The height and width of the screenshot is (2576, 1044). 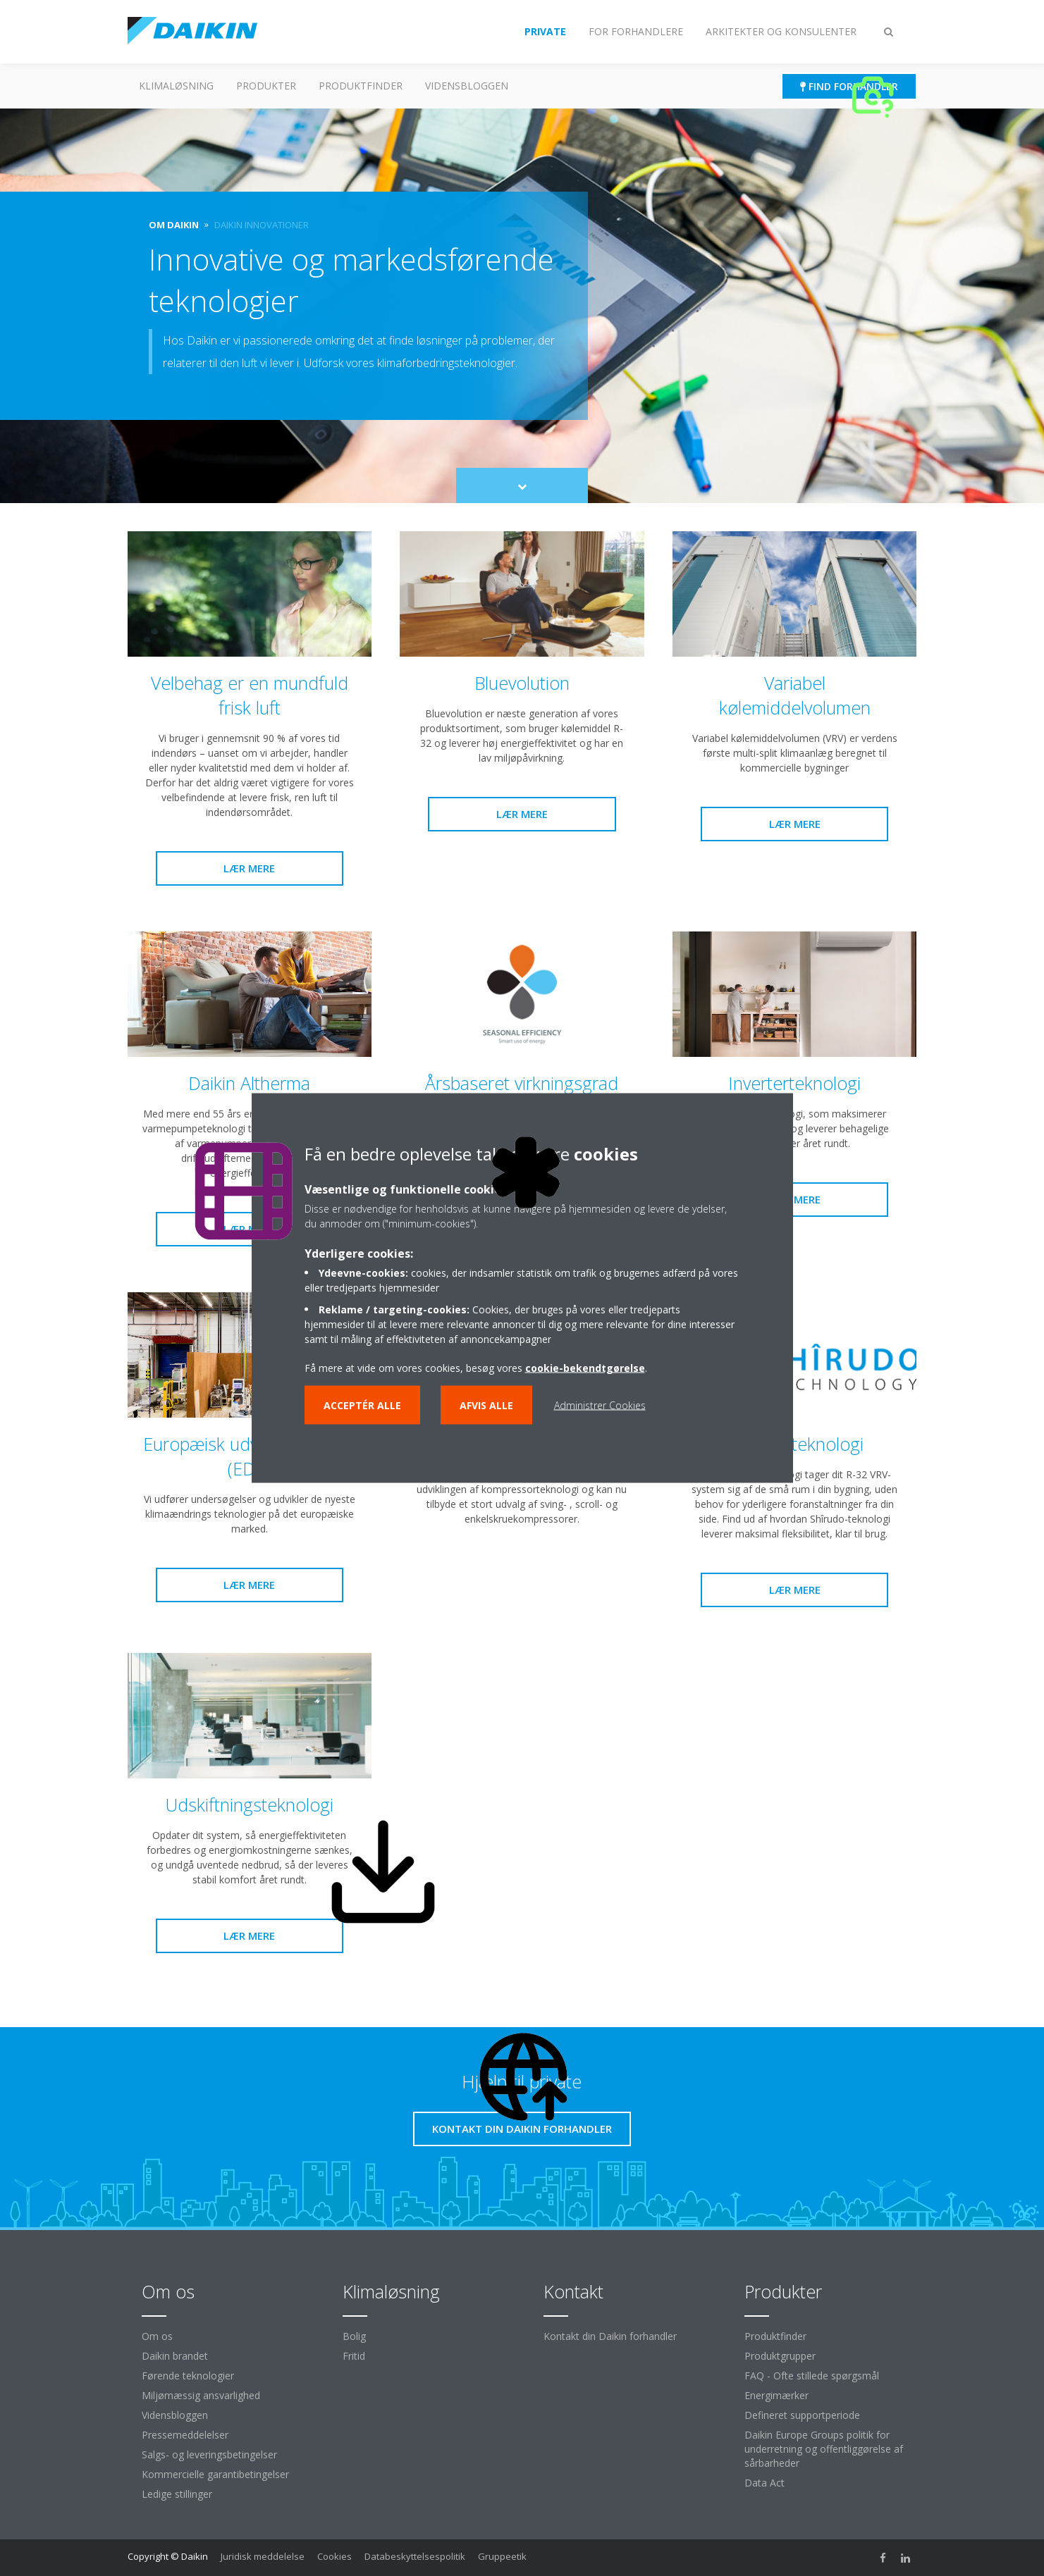 What do you see at coordinates (523, 2076) in the screenshot?
I see `upload content to the web` at bounding box center [523, 2076].